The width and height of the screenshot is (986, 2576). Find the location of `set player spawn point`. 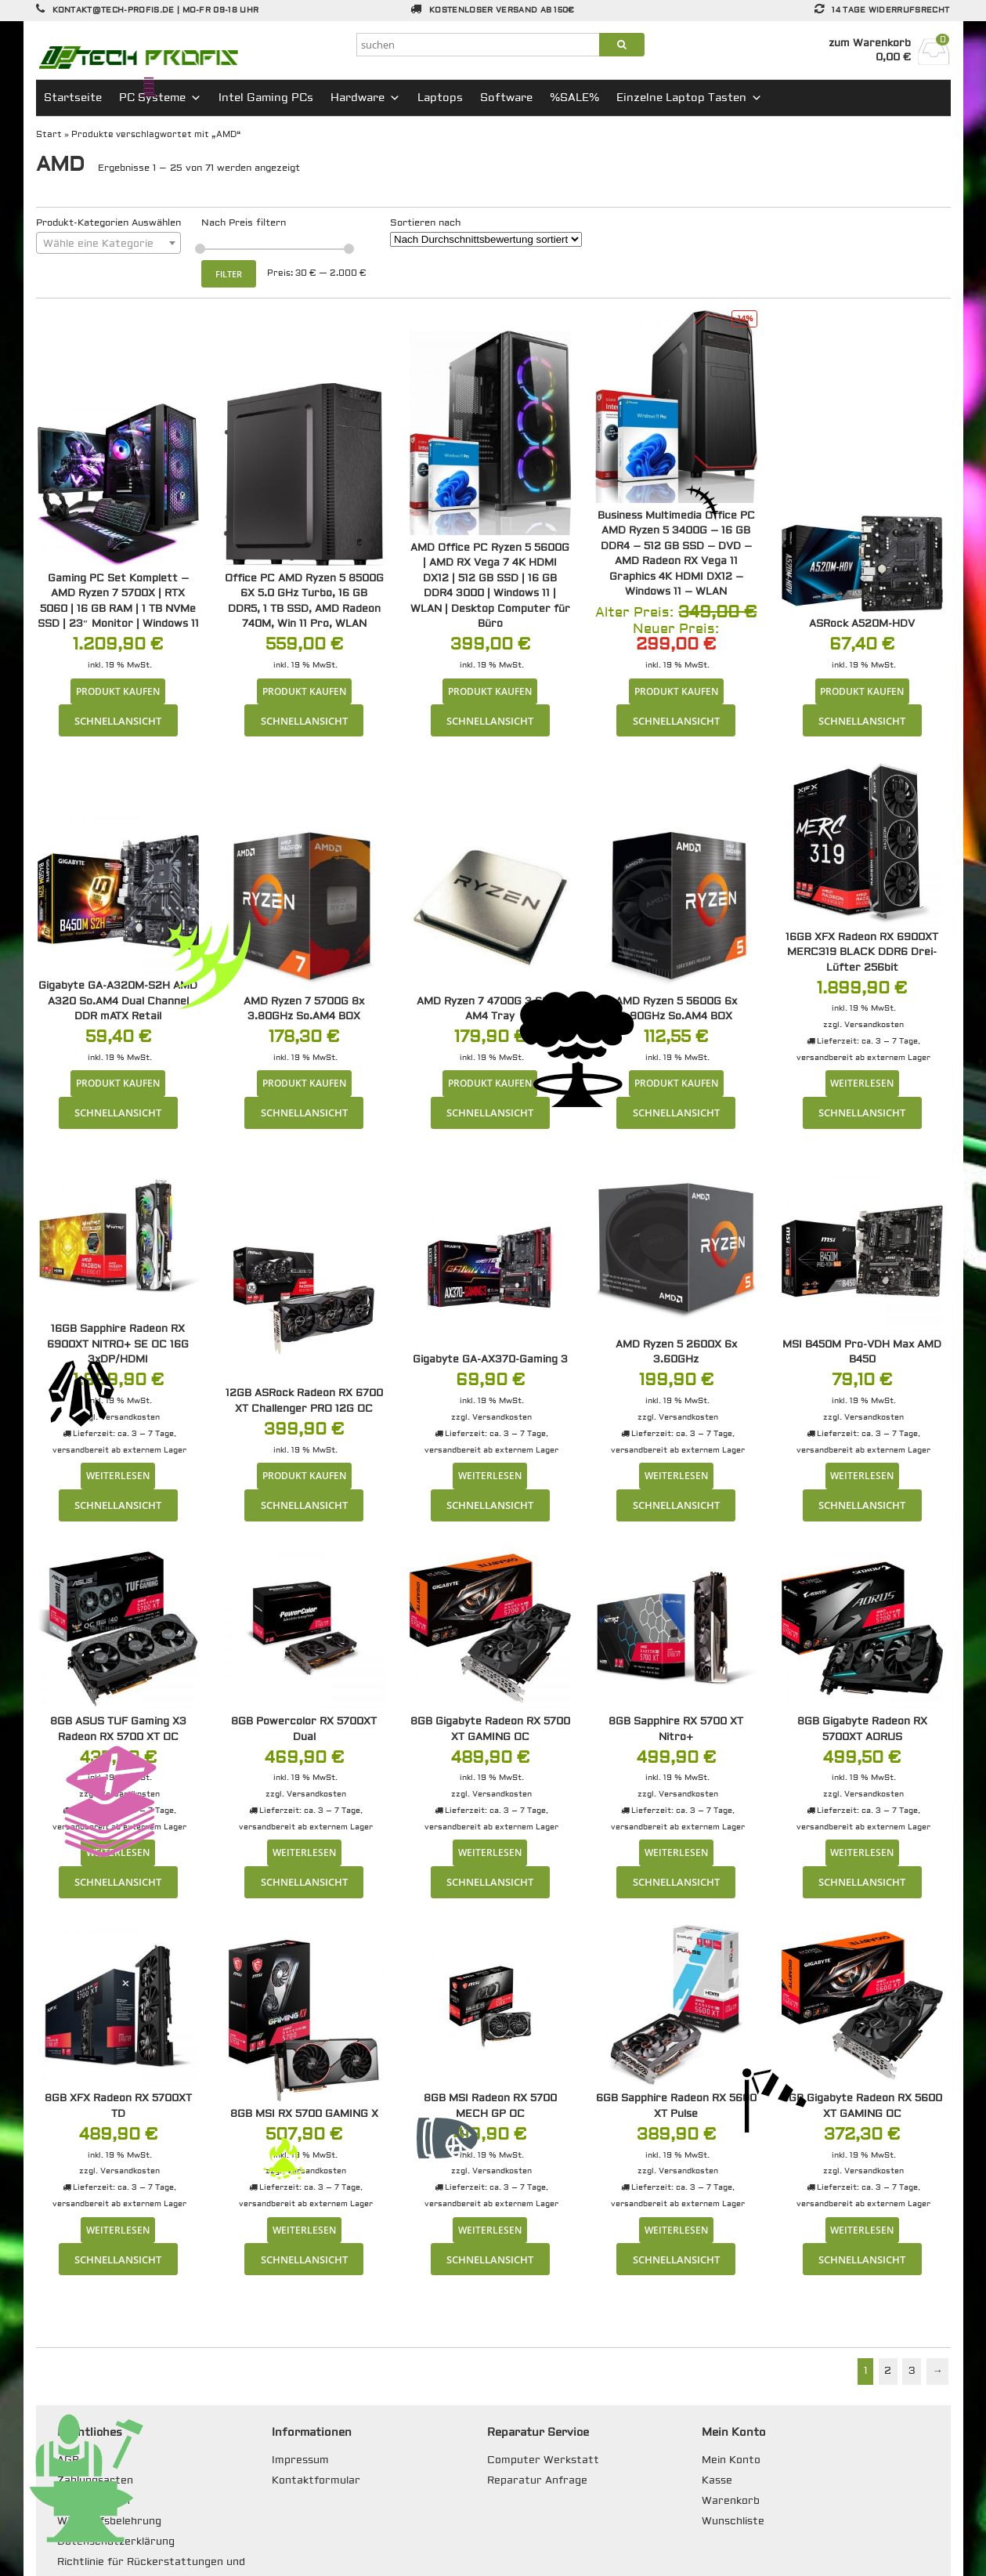

set player spawn point is located at coordinates (149, 87).